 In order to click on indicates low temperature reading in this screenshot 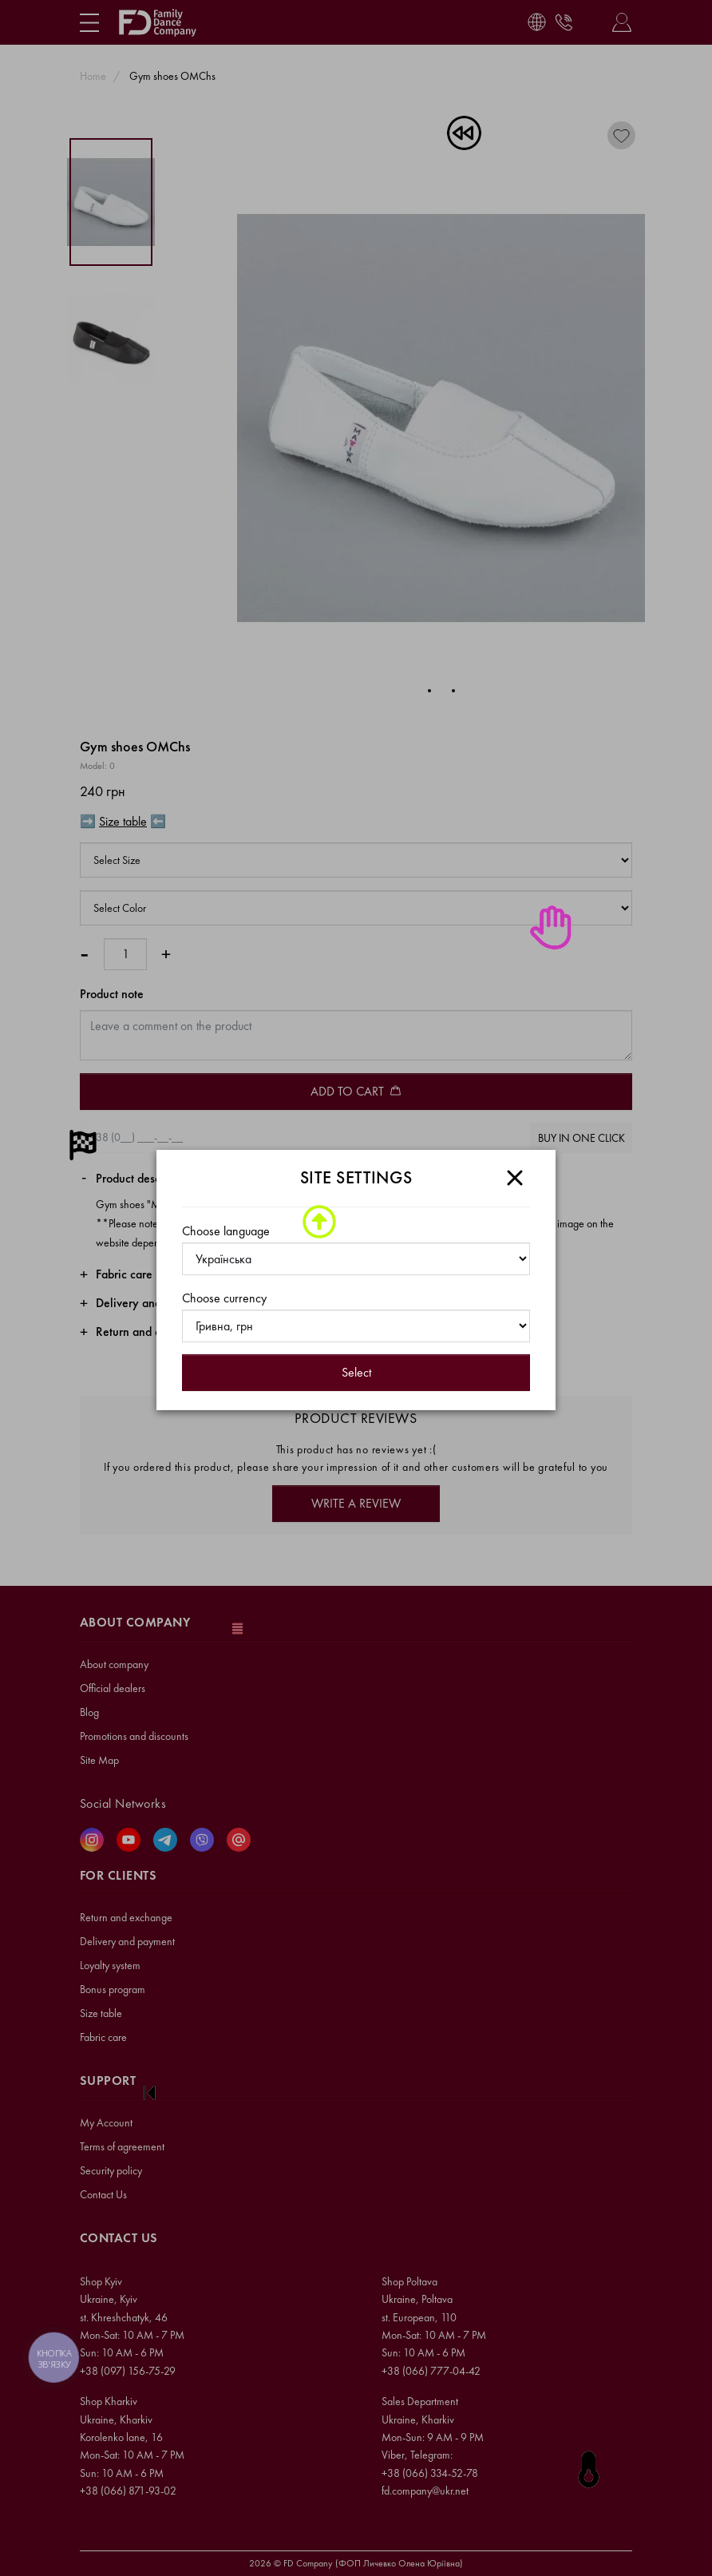, I will do `click(588, 2469)`.